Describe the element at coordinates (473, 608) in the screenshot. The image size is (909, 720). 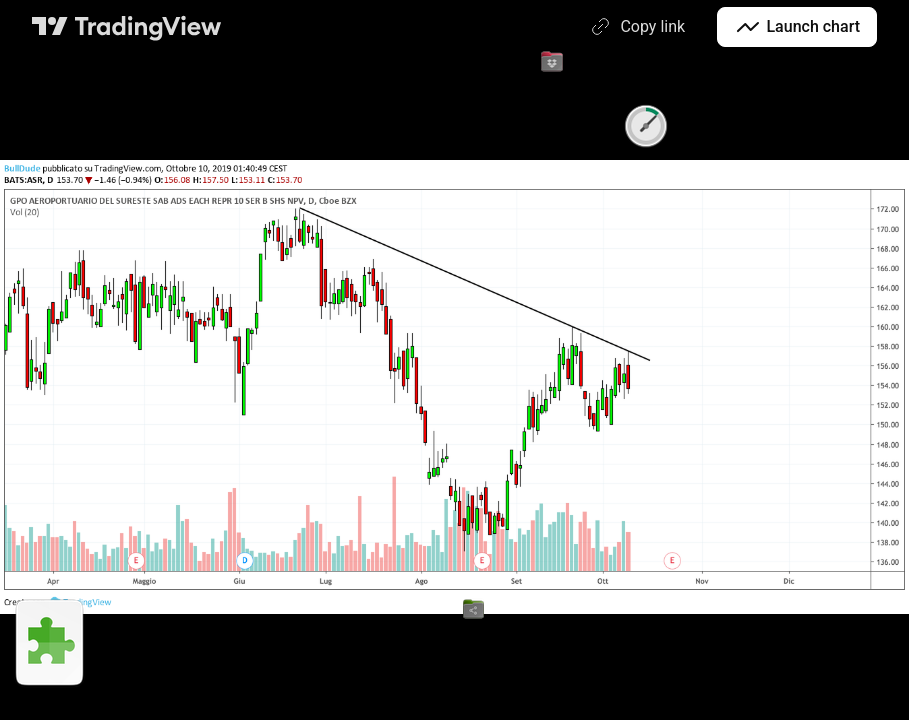
I see `access your public shared folder` at that location.